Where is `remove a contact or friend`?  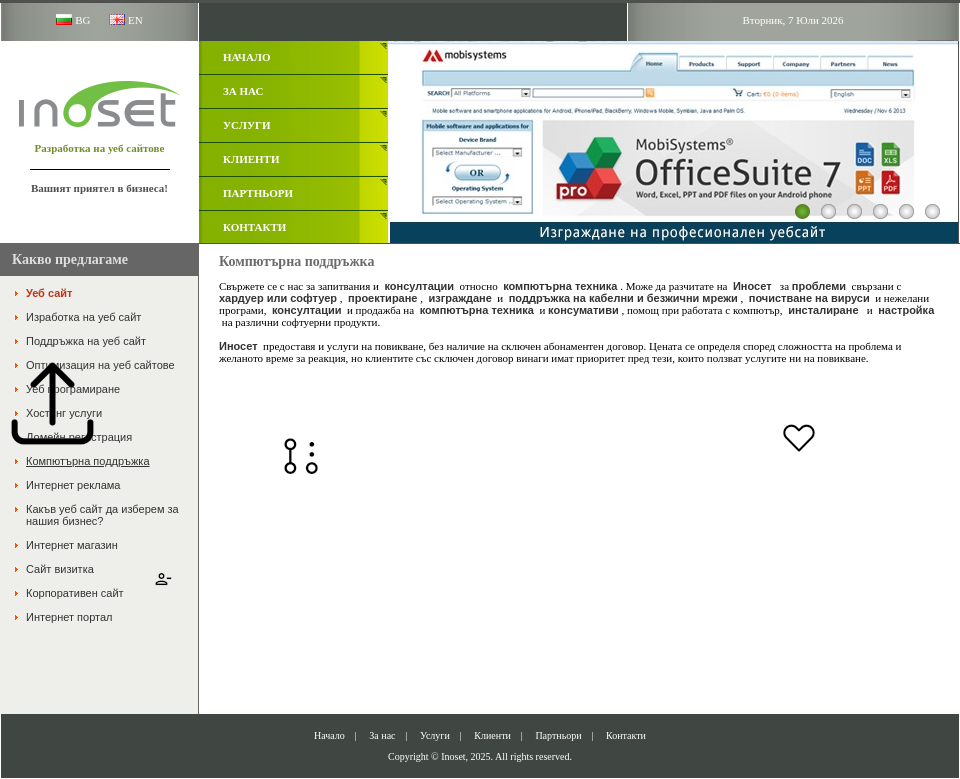 remove a contact or friend is located at coordinates (163, 579).